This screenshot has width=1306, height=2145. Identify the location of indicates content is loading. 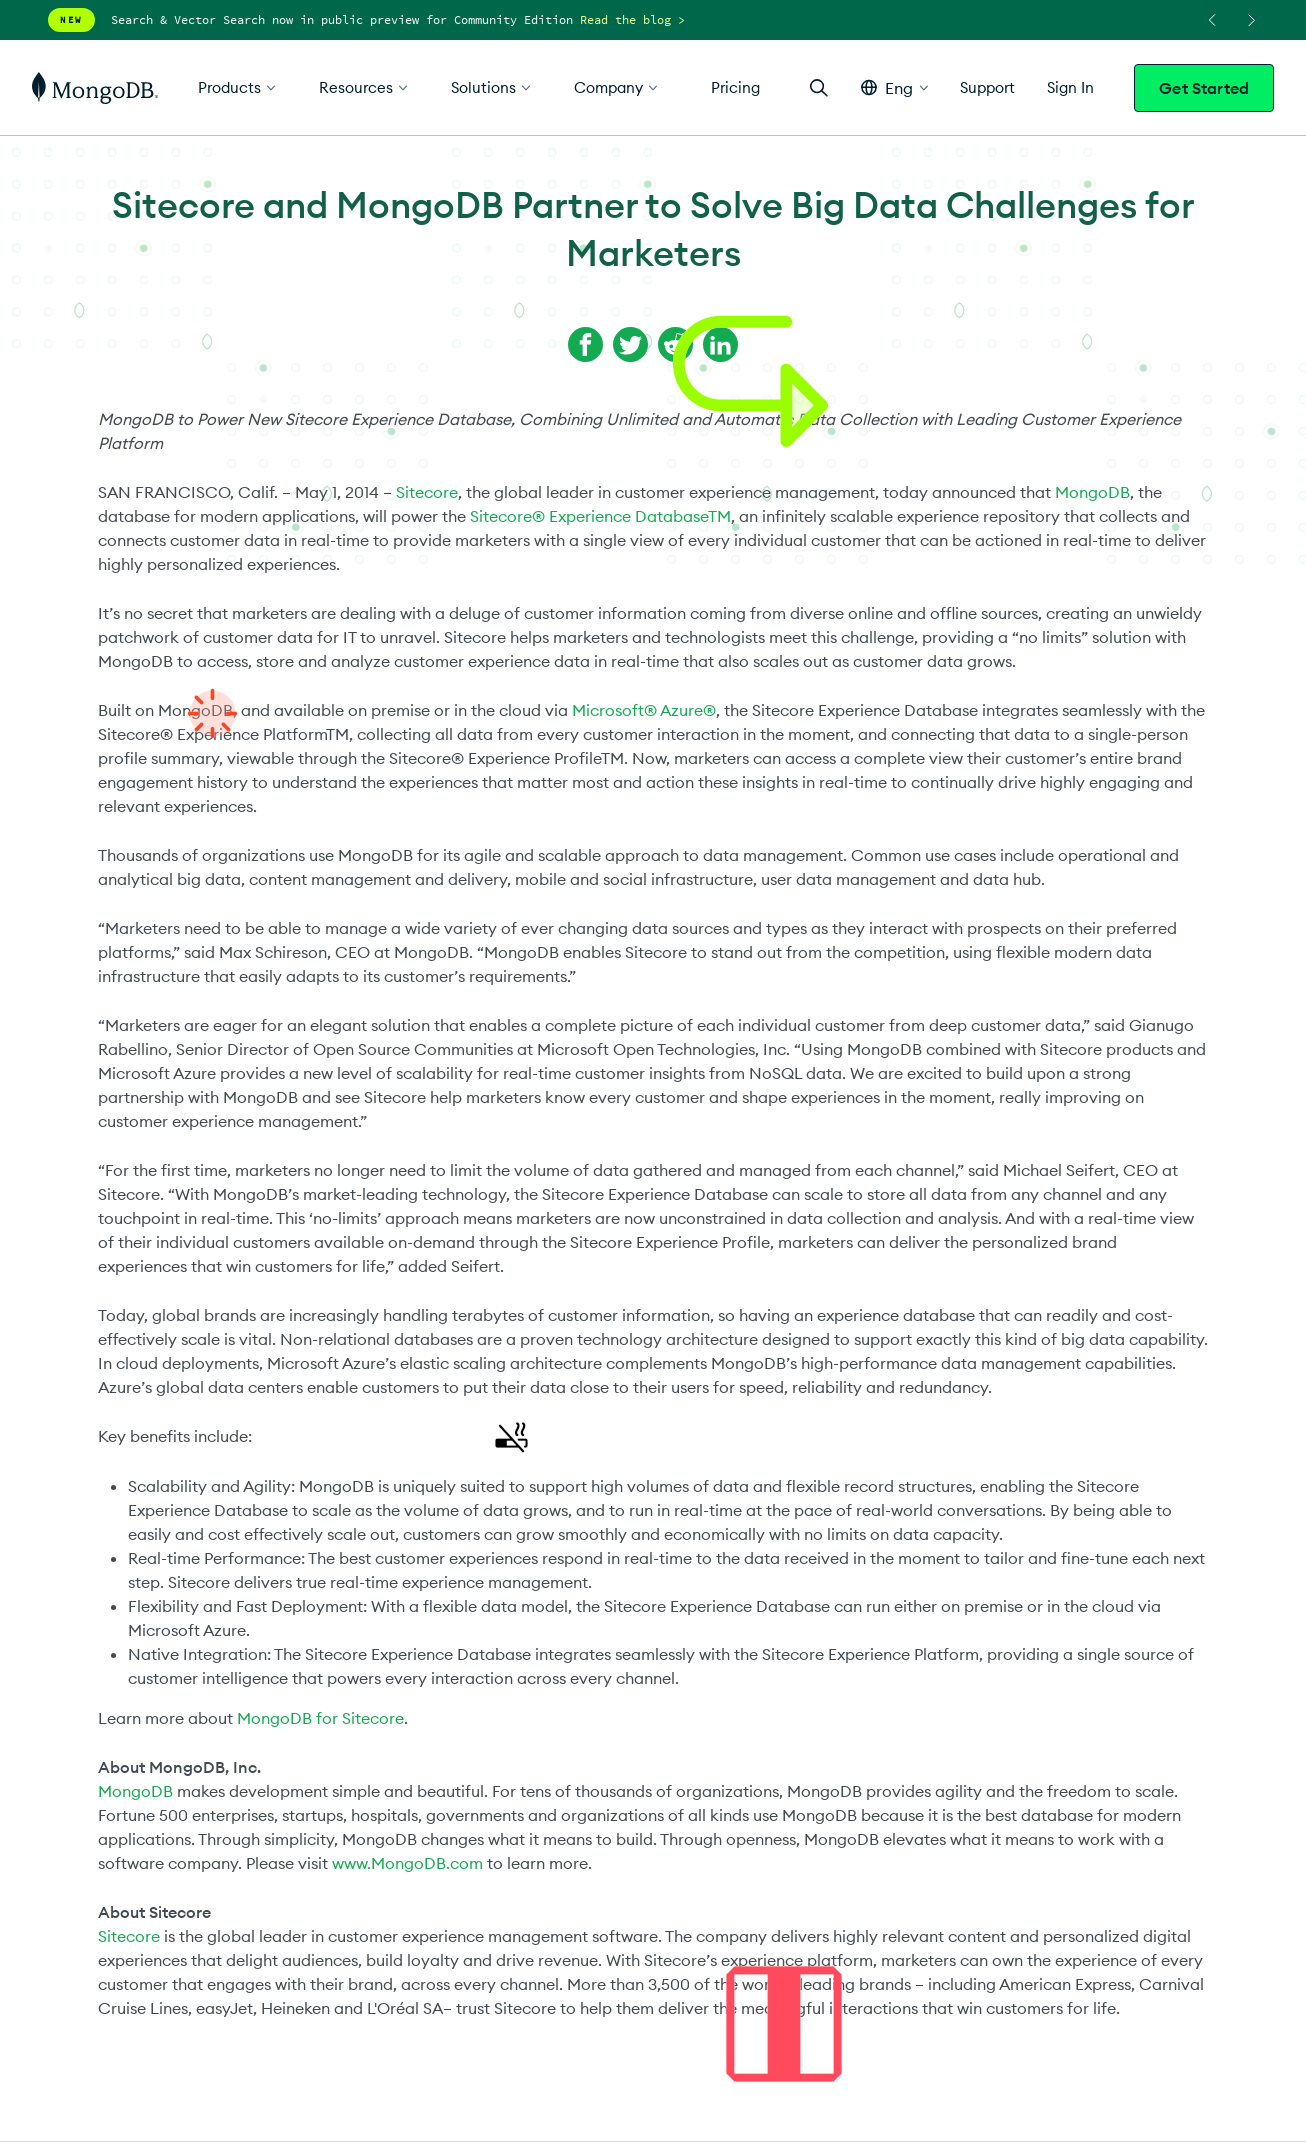
(212, 713).